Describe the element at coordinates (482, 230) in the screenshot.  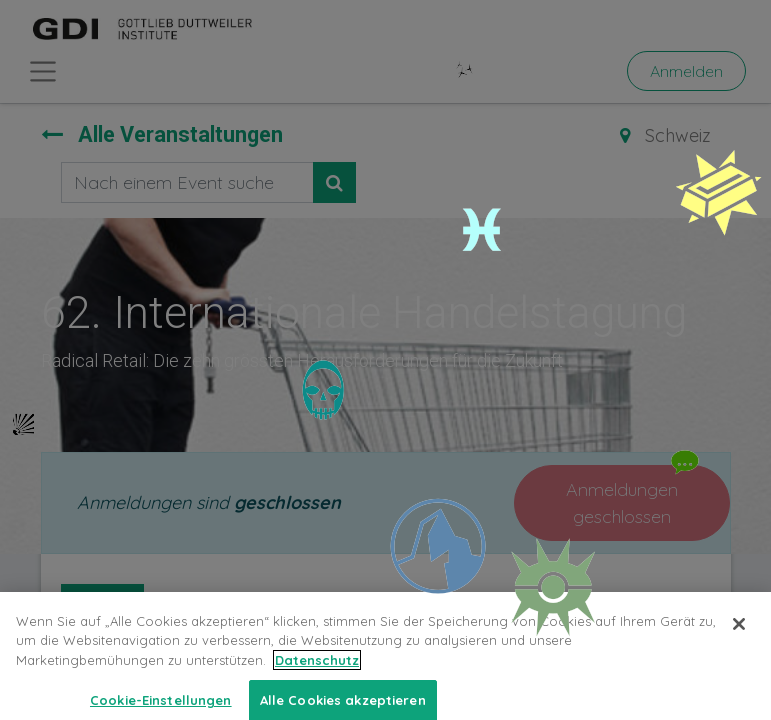
I see `view pisces zodiac sign information` at that location.